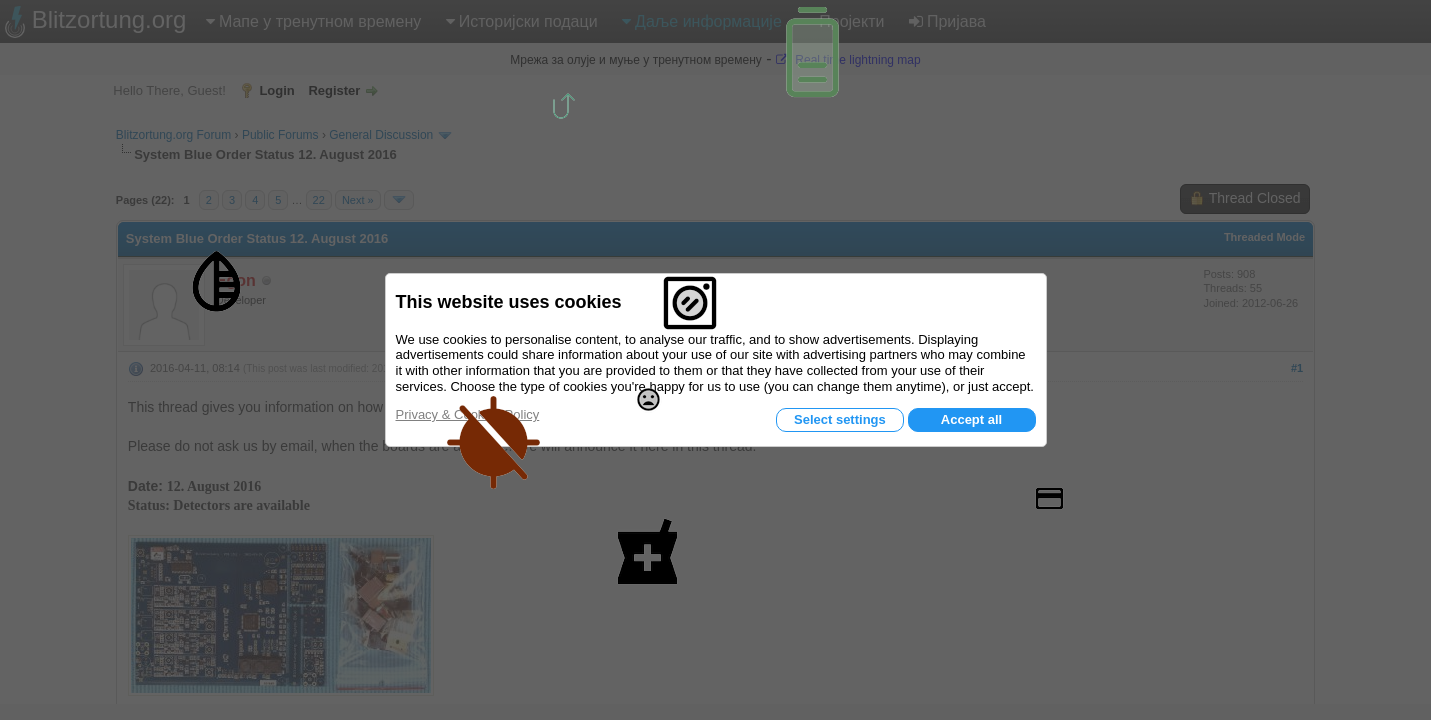  Describe the element at coordinates (648, 399) in the screenshot. I see `indicate a negative reaction or dislike` at that location.